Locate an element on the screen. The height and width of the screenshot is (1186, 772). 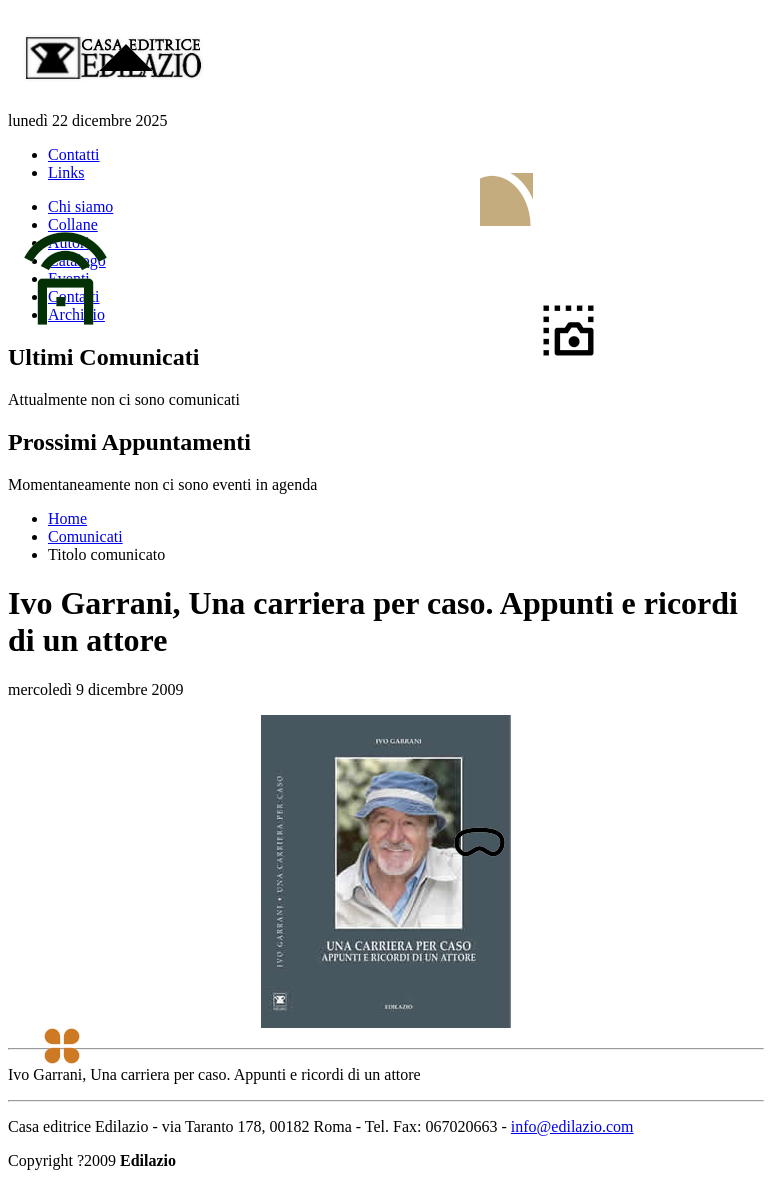
control a connected smart device is located at coordinates (65, 278).